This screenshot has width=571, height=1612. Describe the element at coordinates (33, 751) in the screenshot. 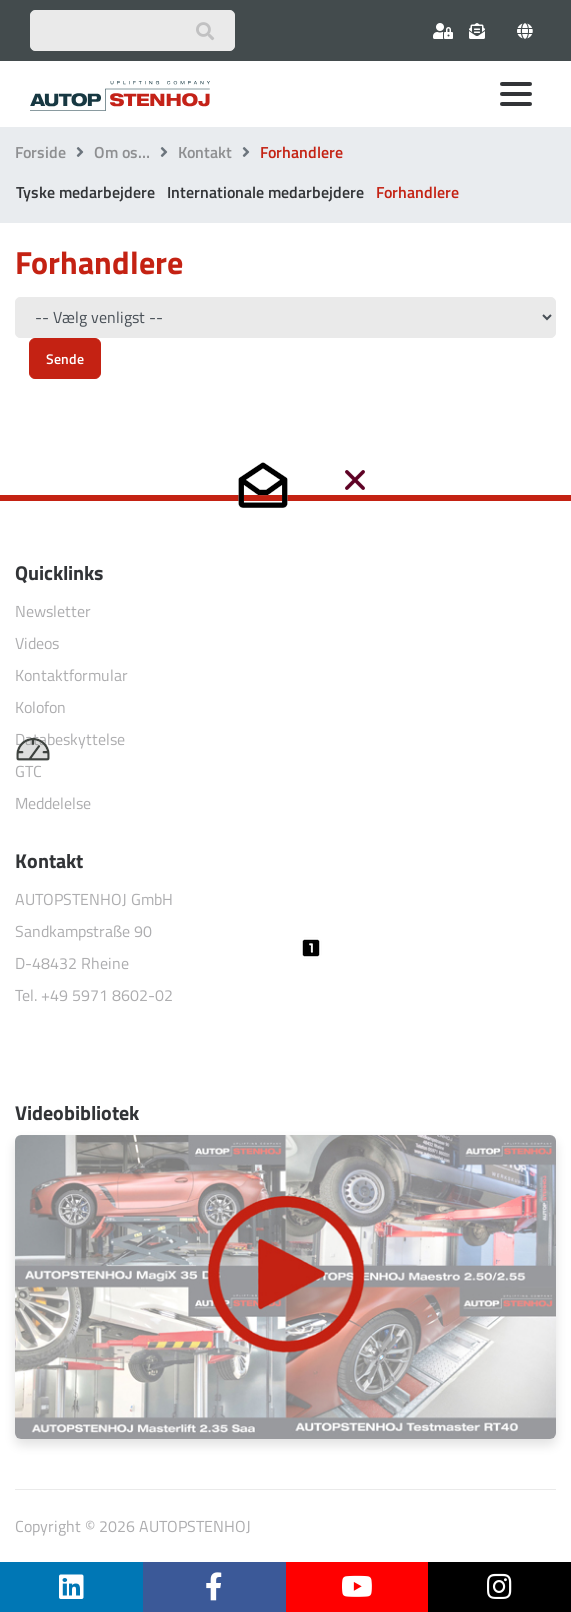

I see `view performance or speed metrics` at that location.